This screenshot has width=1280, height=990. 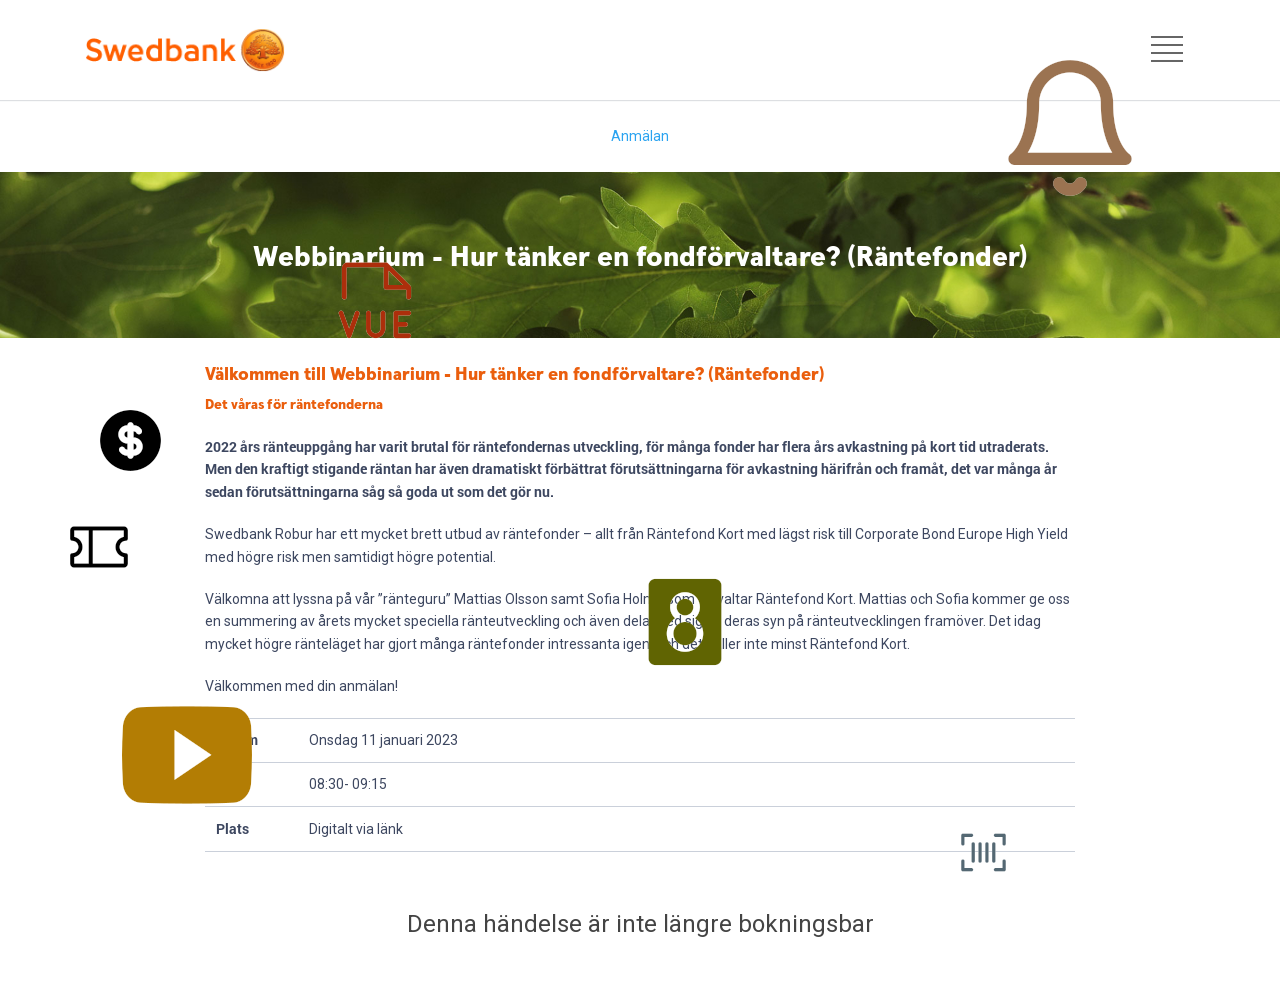 What do you see at coordinates (983, 852) in the screenshot?
I see `scan a barcode` at bounding box center [983, 852].